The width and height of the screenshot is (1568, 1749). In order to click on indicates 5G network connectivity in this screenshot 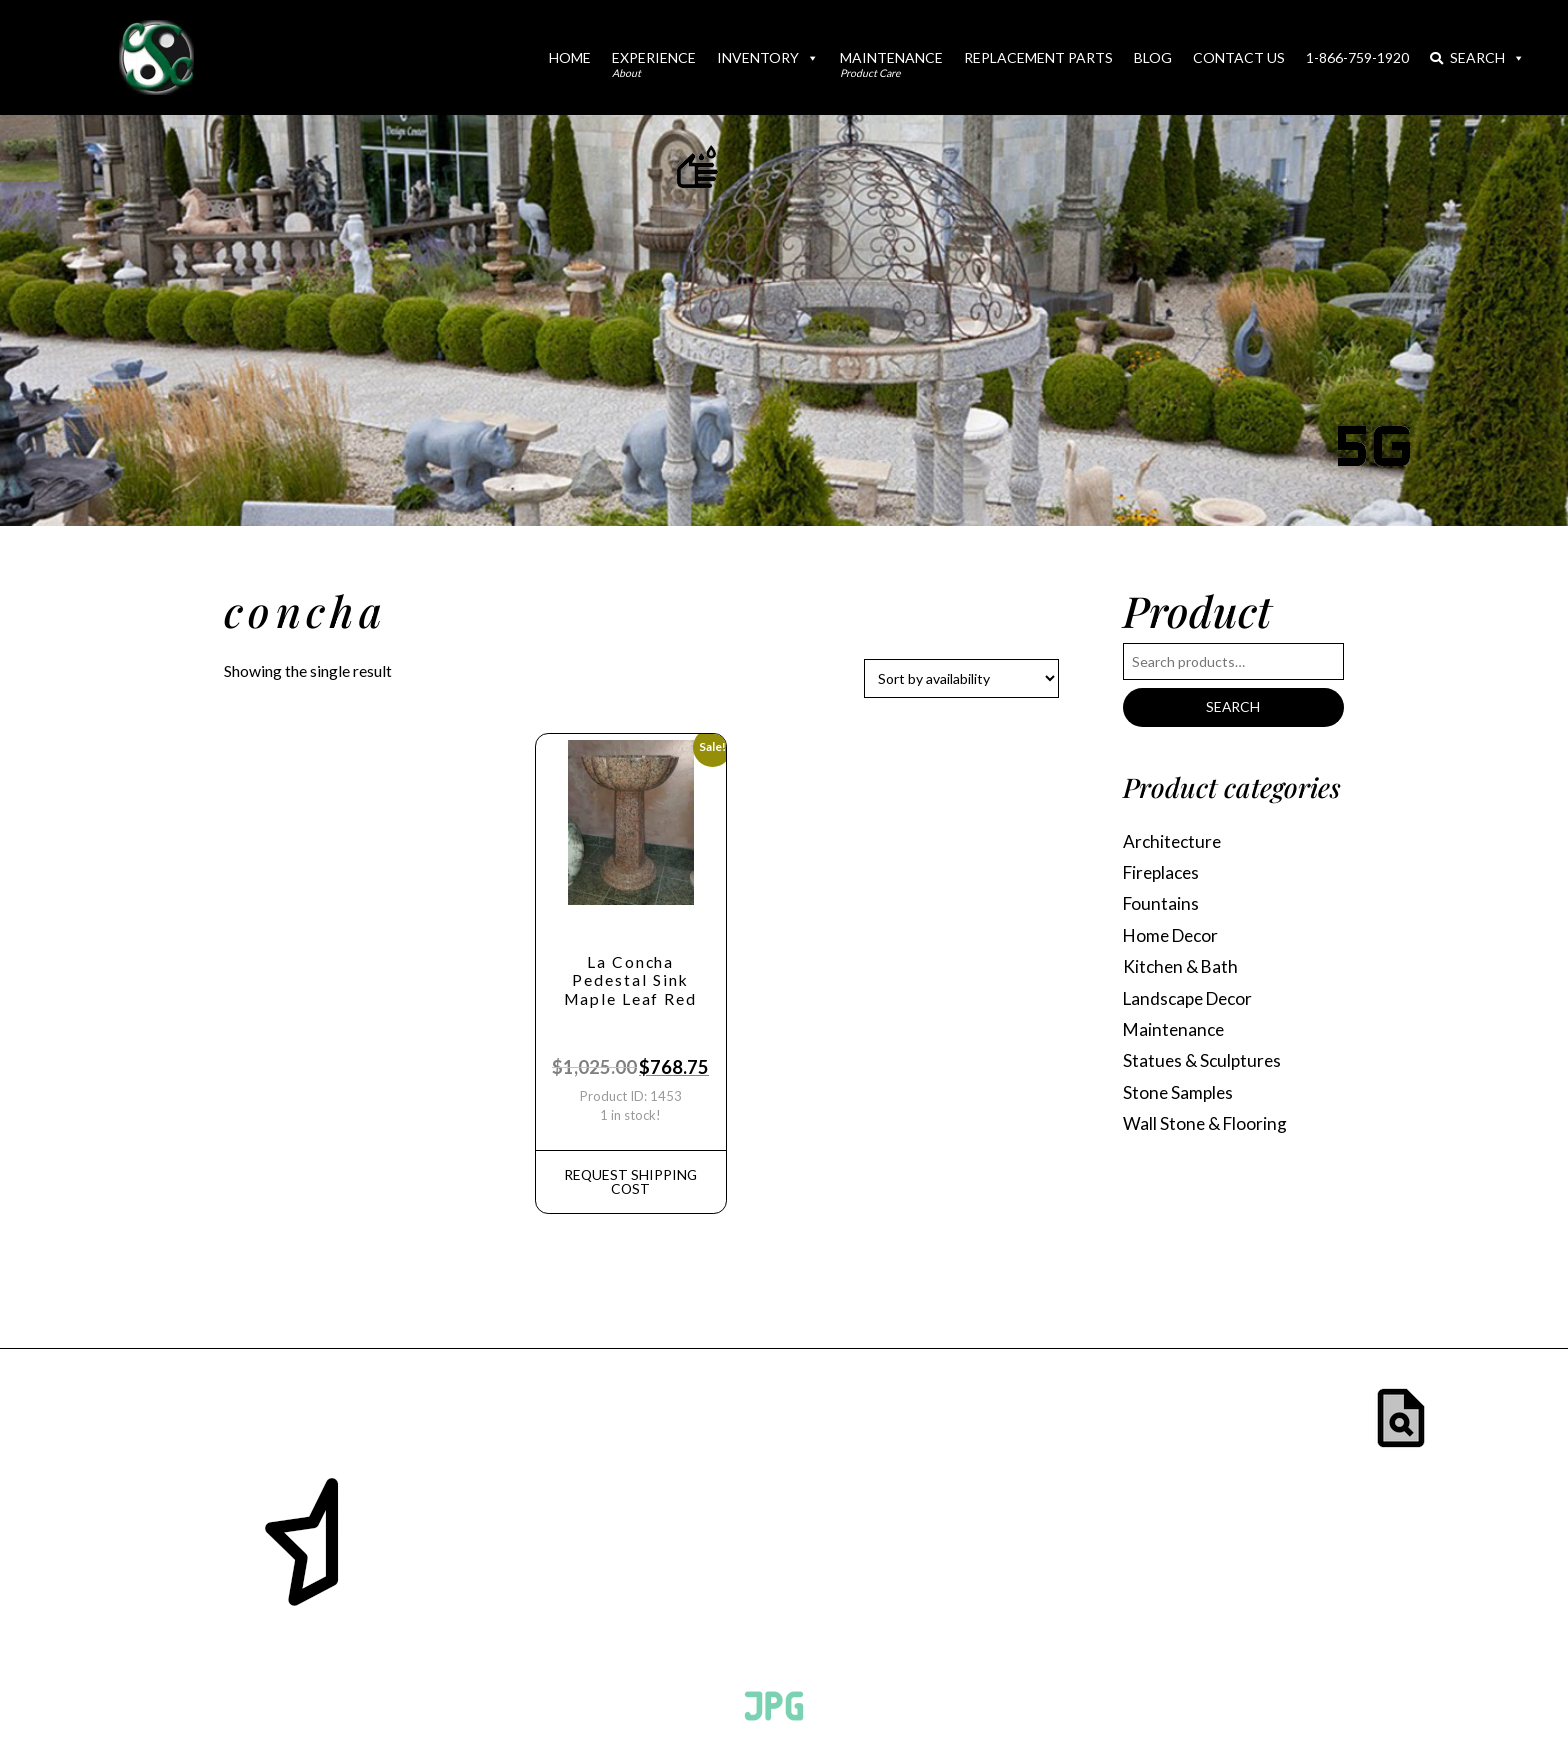, I will do `click(1374, 446)`.